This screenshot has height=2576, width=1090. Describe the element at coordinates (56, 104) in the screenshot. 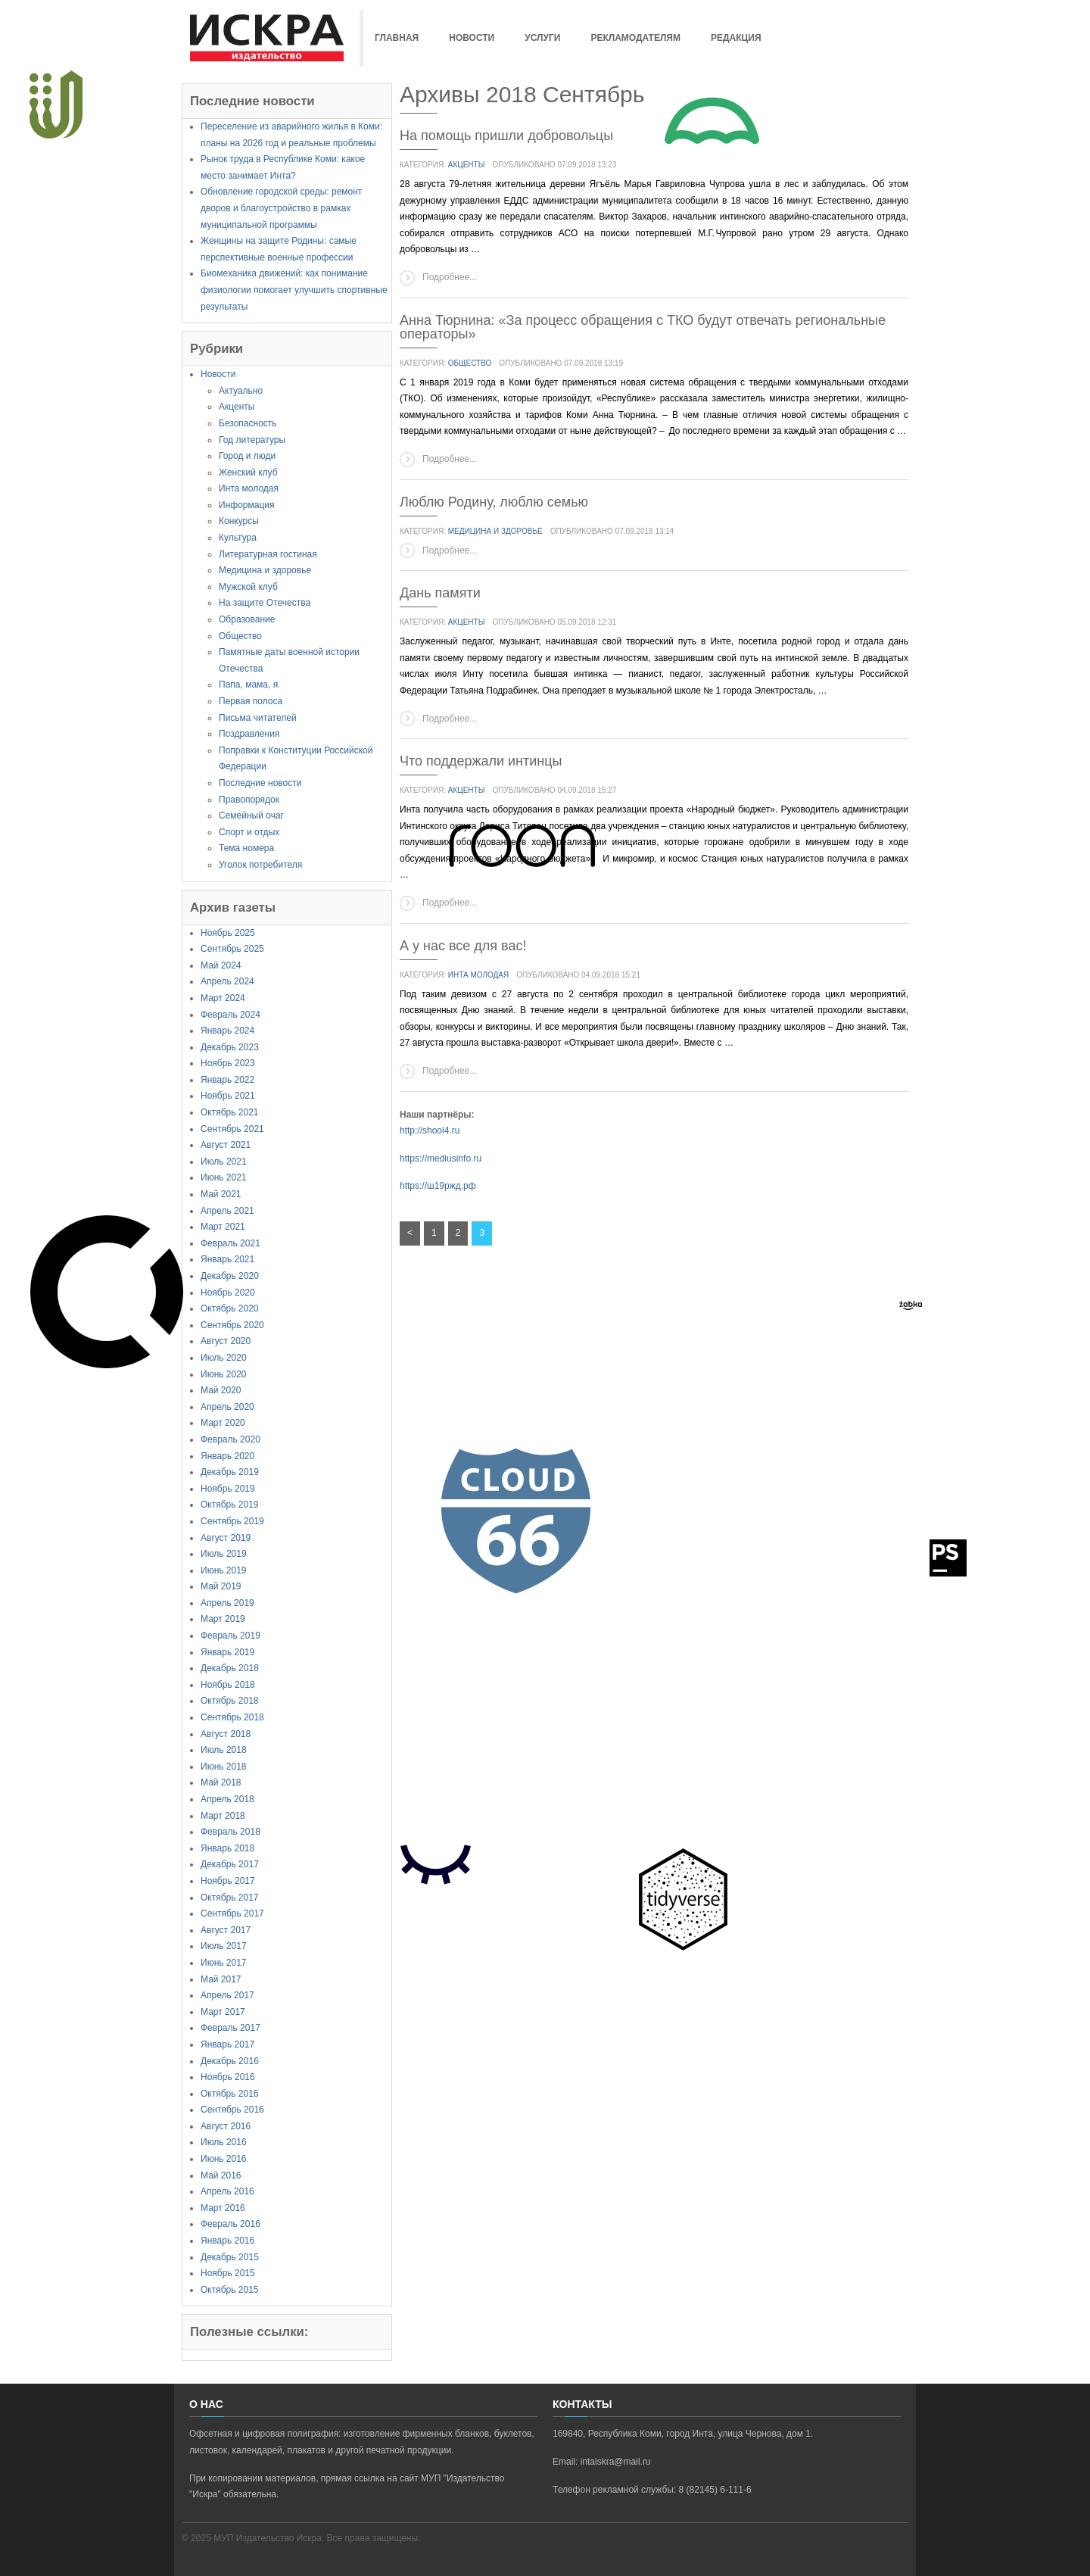

I see `visit UserVoice customer feedback platform` at that location.